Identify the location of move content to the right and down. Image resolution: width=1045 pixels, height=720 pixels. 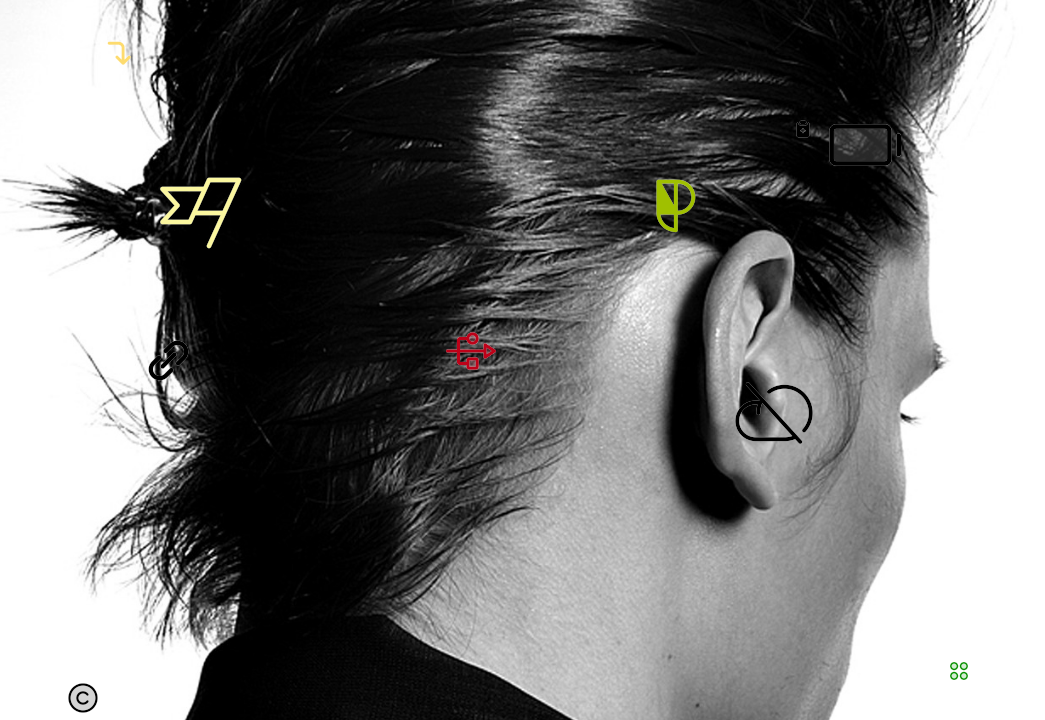
(118, 52).